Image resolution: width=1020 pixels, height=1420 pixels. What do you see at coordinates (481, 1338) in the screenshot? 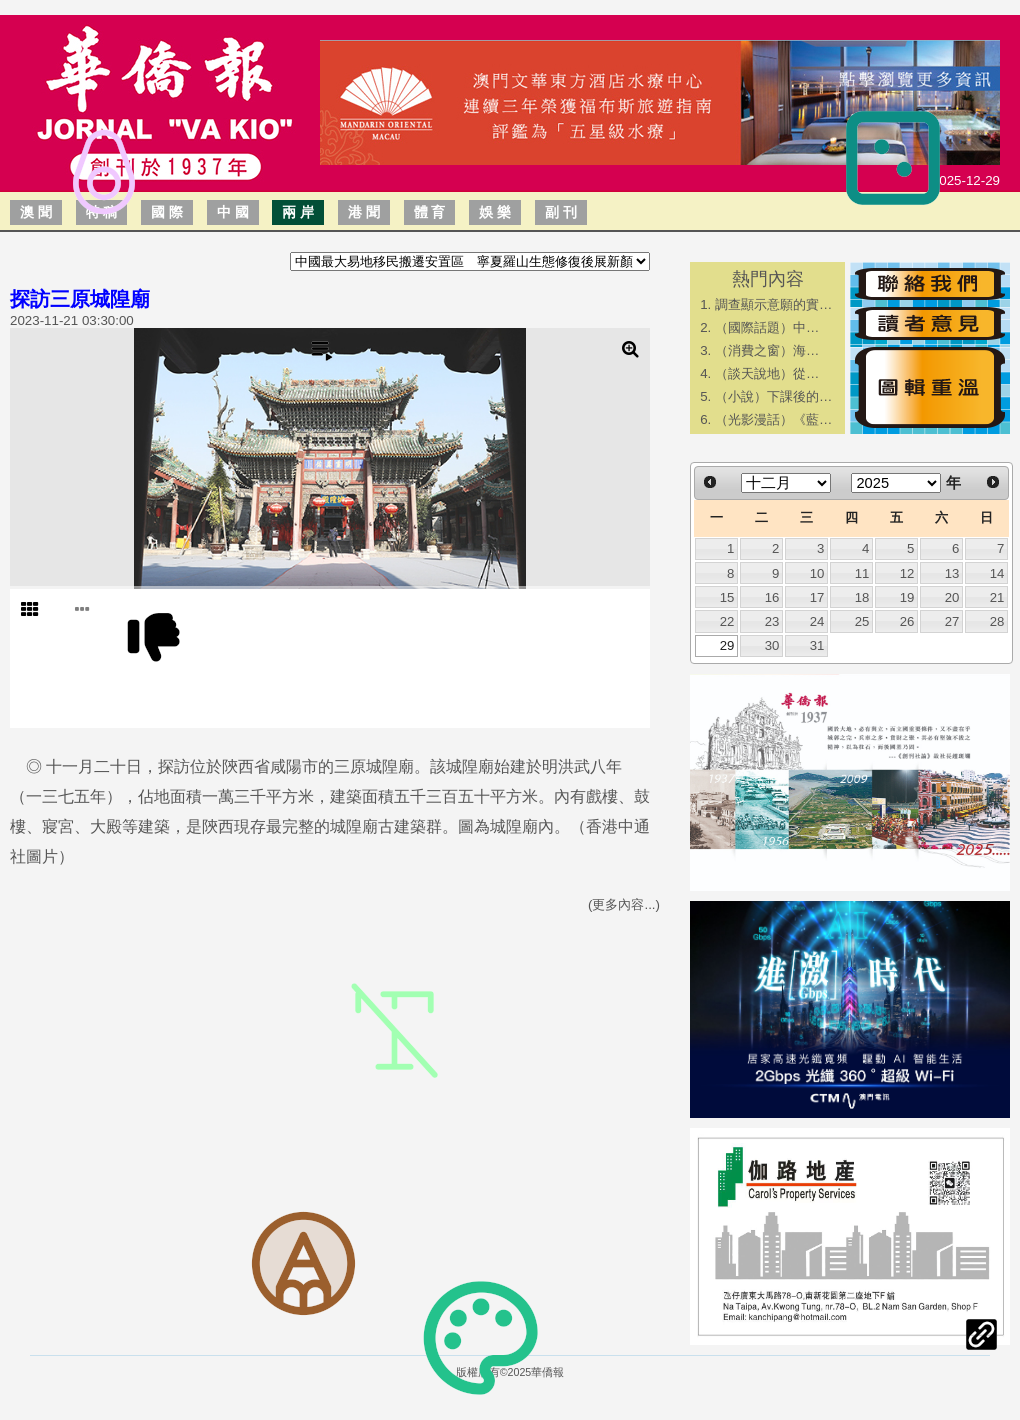
I see `customize theme or color settings` at bounding box center [481, 1338].